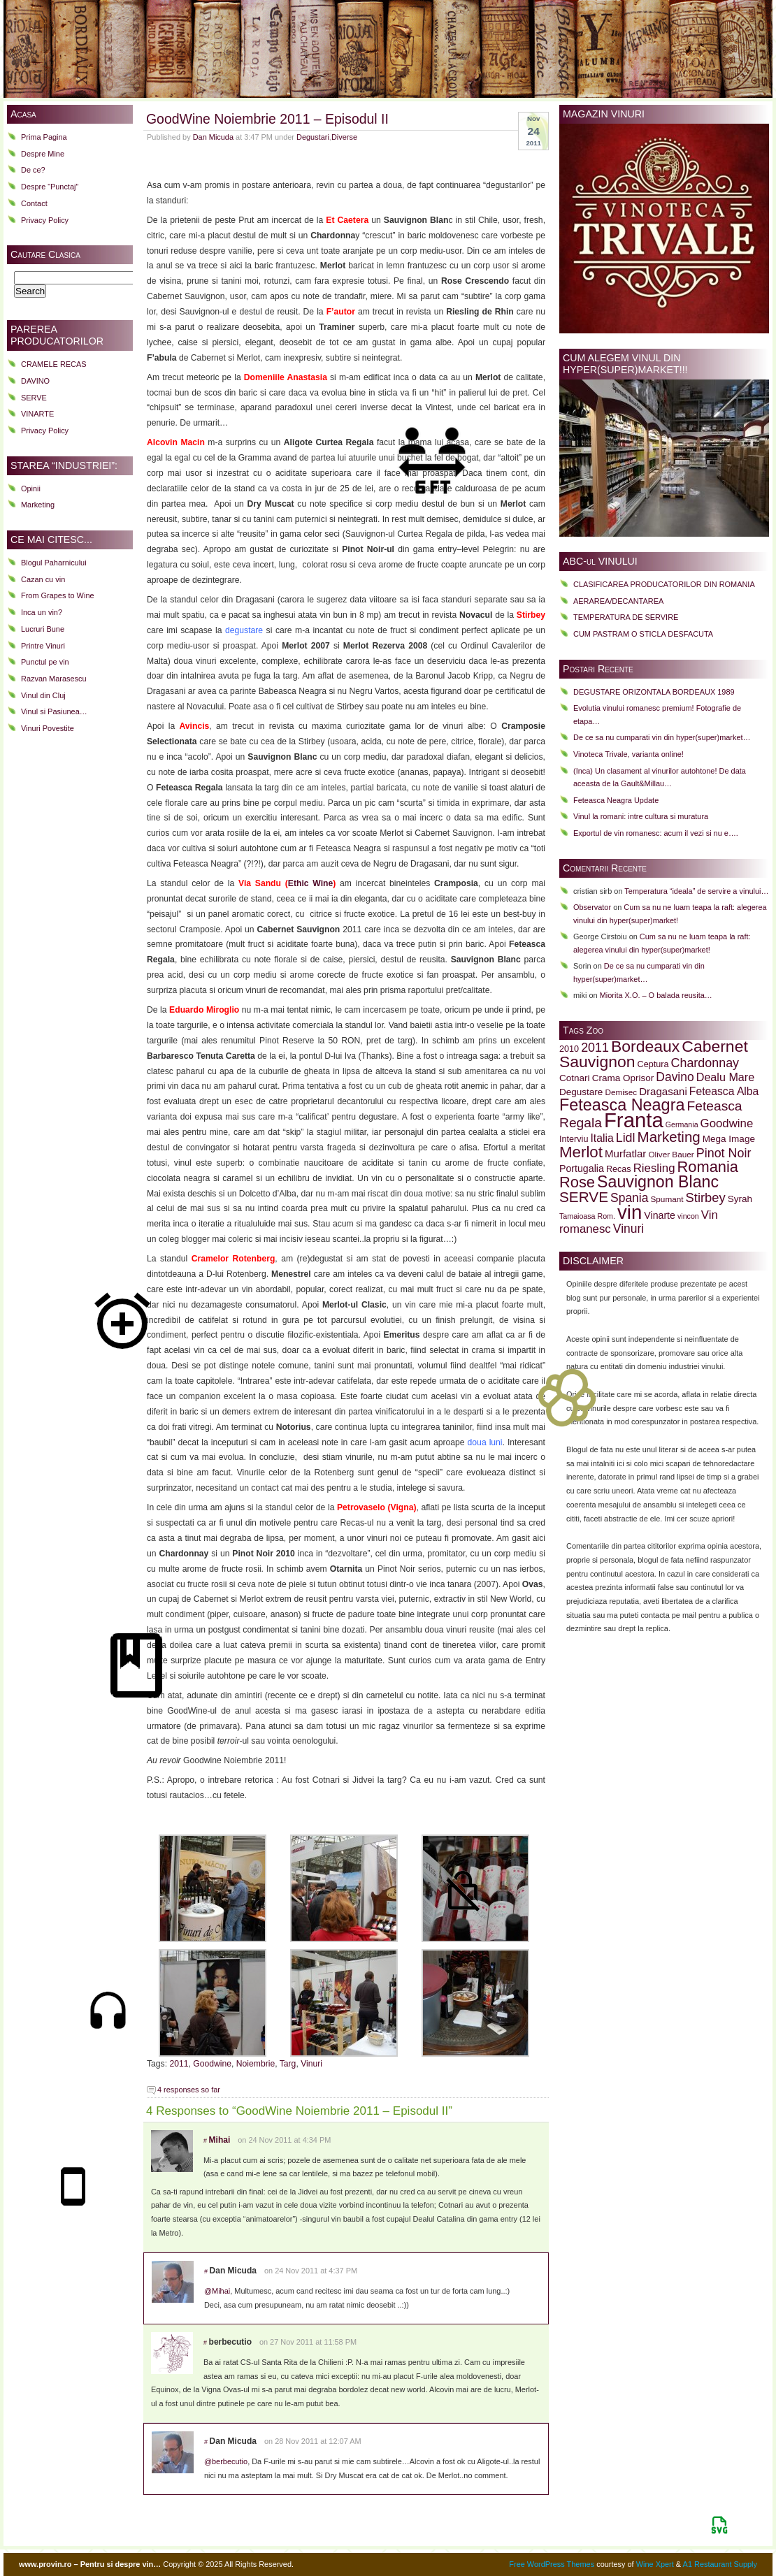 This screenshot has height=2576, width=776. I want to click on elastic (elasticsearch) brand logo, so click(567, 1398).